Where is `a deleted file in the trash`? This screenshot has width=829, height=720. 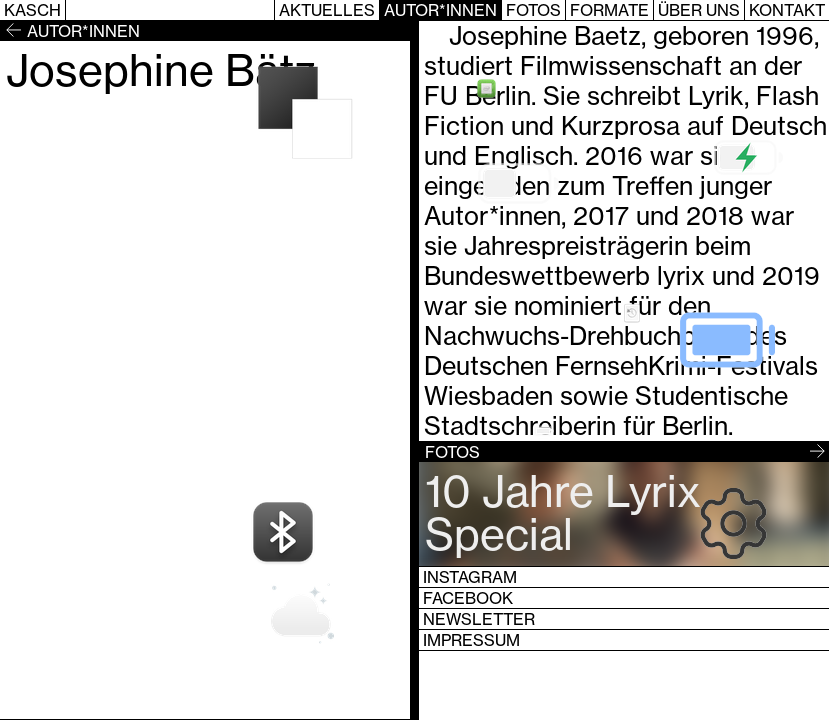 a deleted file in the trash is located at coordinates (632, 313).